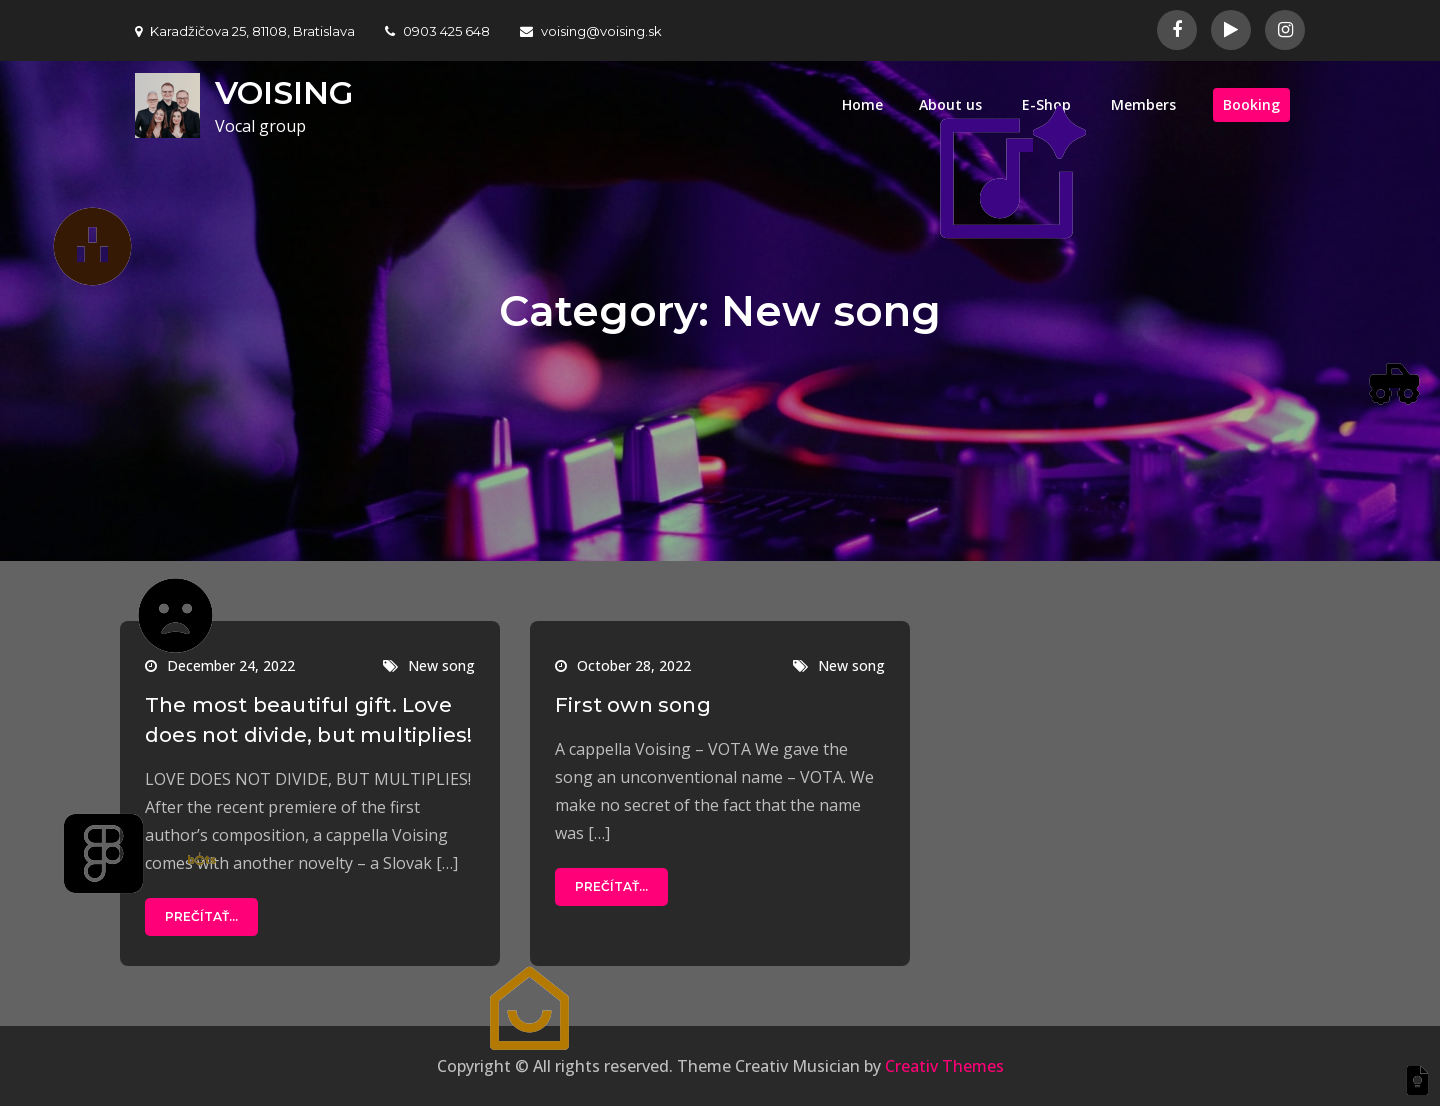 The height and width of the screenshot is (1106, 1440). I want to click on open Figma design app, so click(103, 853).